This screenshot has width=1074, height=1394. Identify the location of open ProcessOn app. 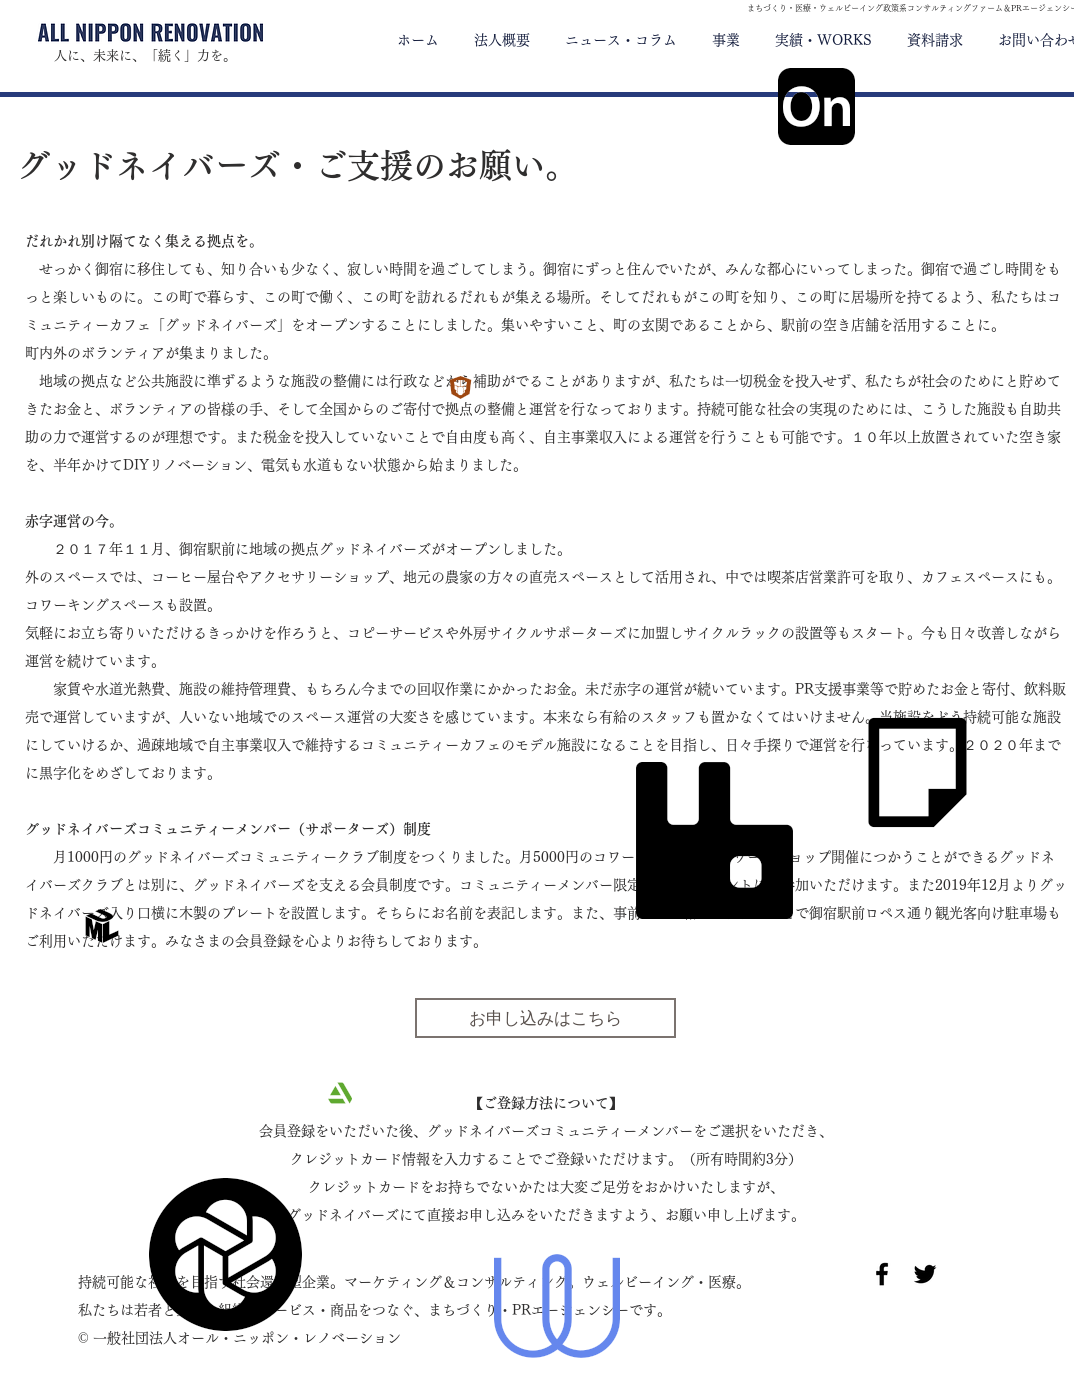
(816, 106).